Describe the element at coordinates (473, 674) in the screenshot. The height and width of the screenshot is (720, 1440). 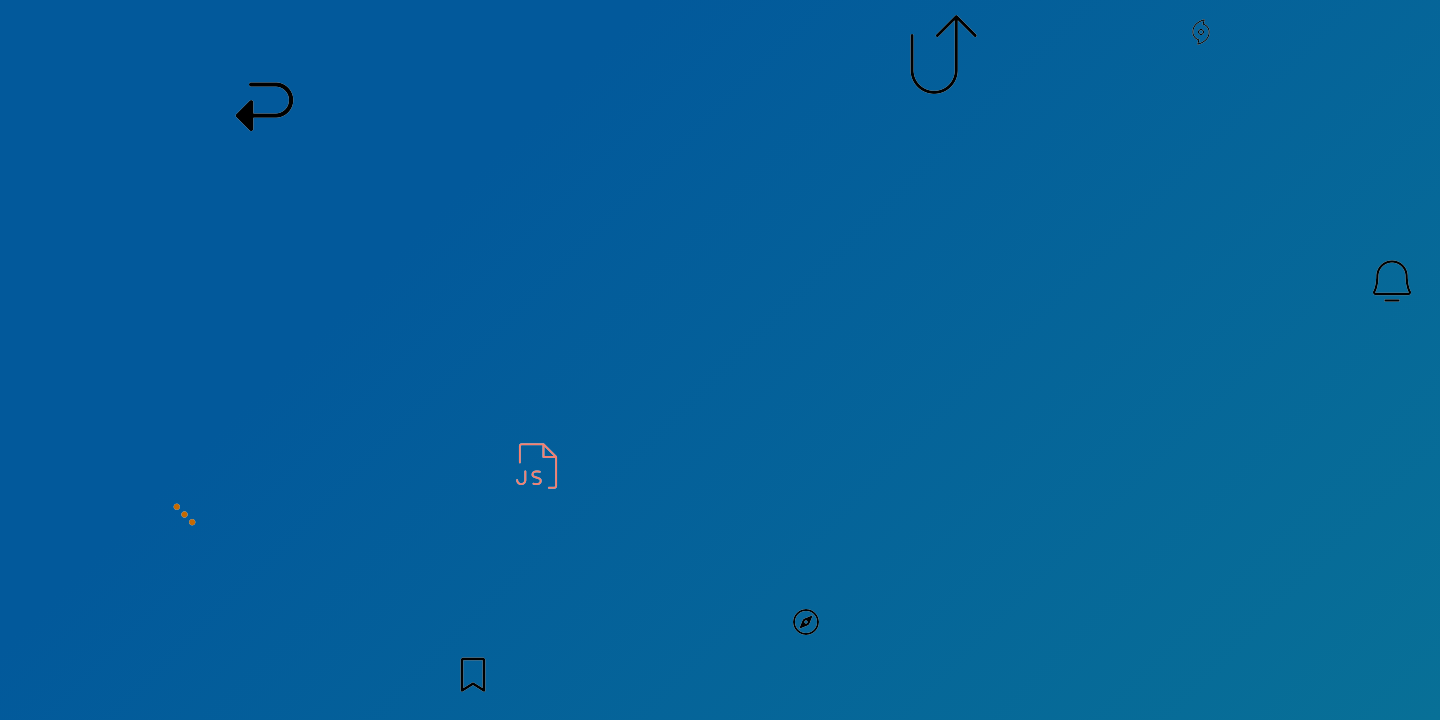
I see `save this item for later` at that location.